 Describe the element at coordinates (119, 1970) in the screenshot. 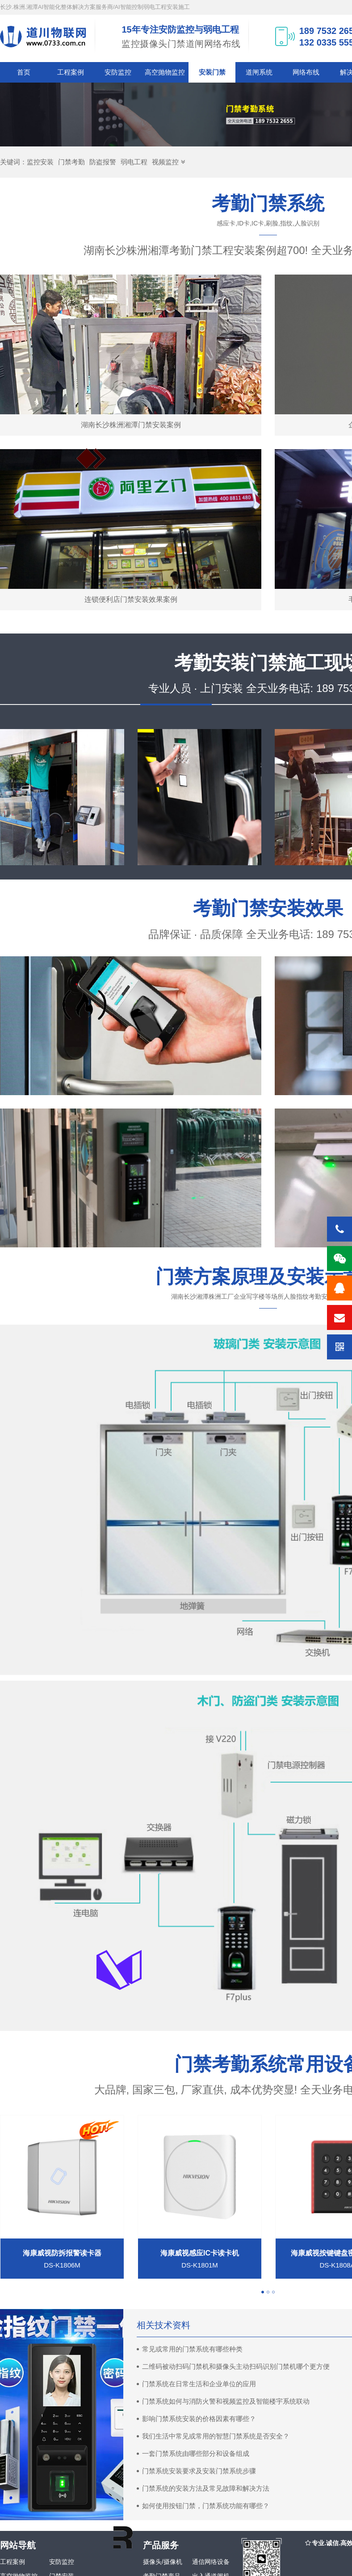

I see `visit Material for MkDocs documentation` at that location.